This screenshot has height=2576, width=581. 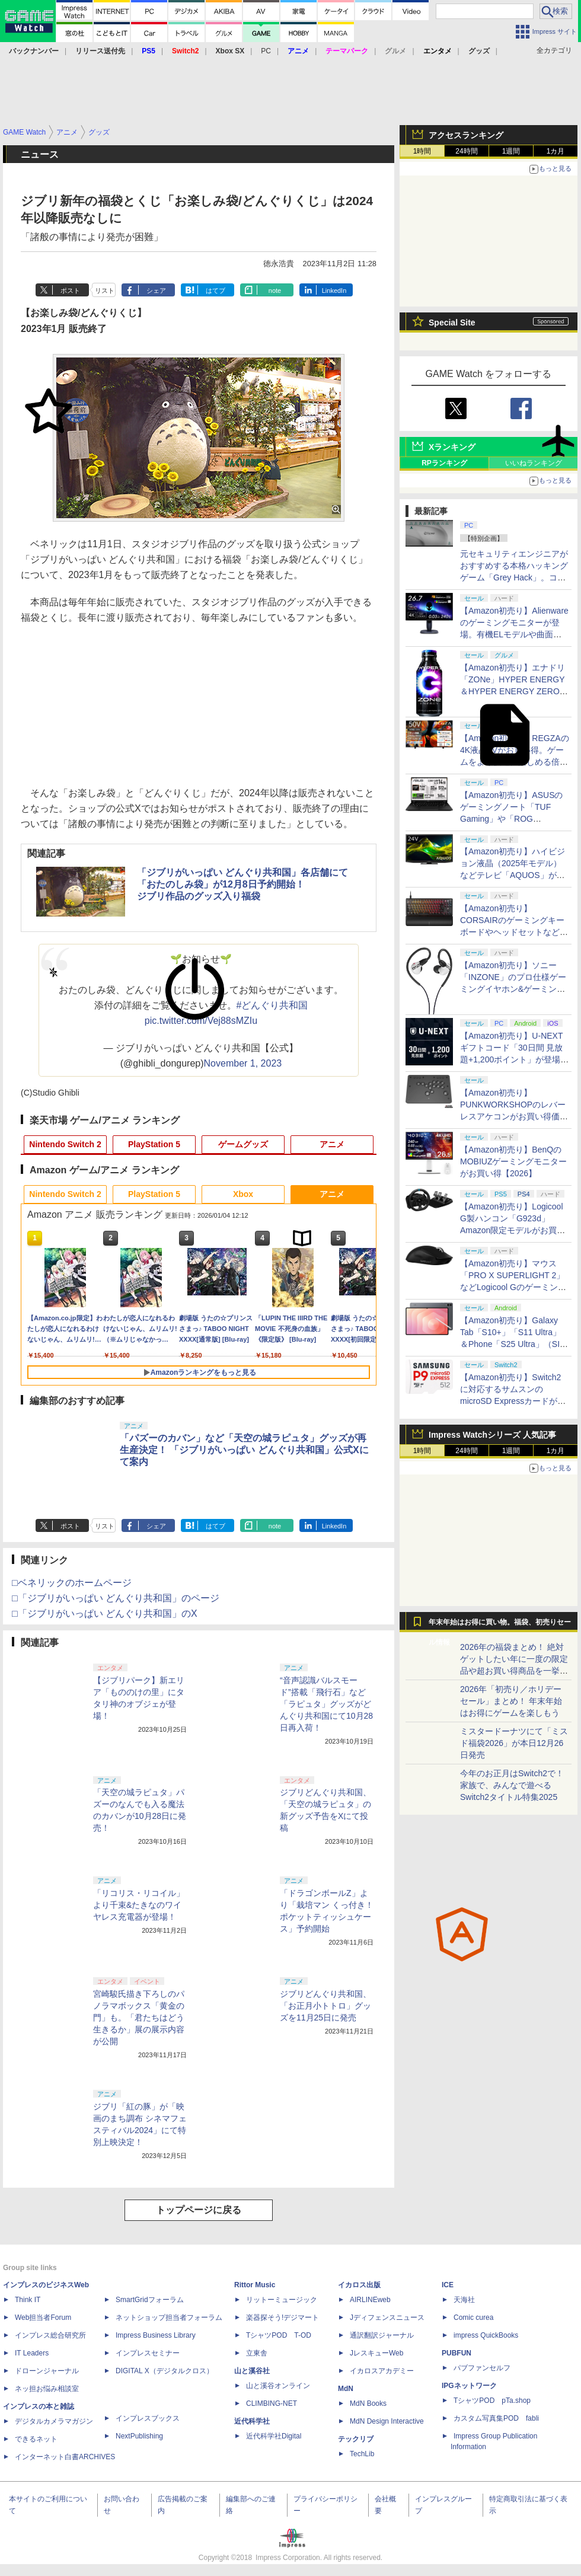 I want to click on Angular framework logo, so click(x=462, y=1933).